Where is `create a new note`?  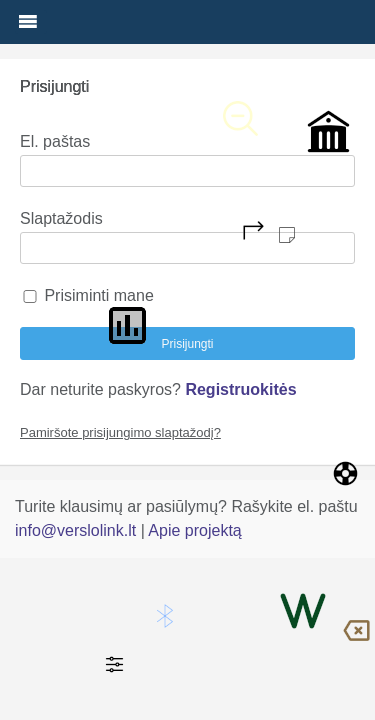 create a new note is located at coordinates (287, 235).